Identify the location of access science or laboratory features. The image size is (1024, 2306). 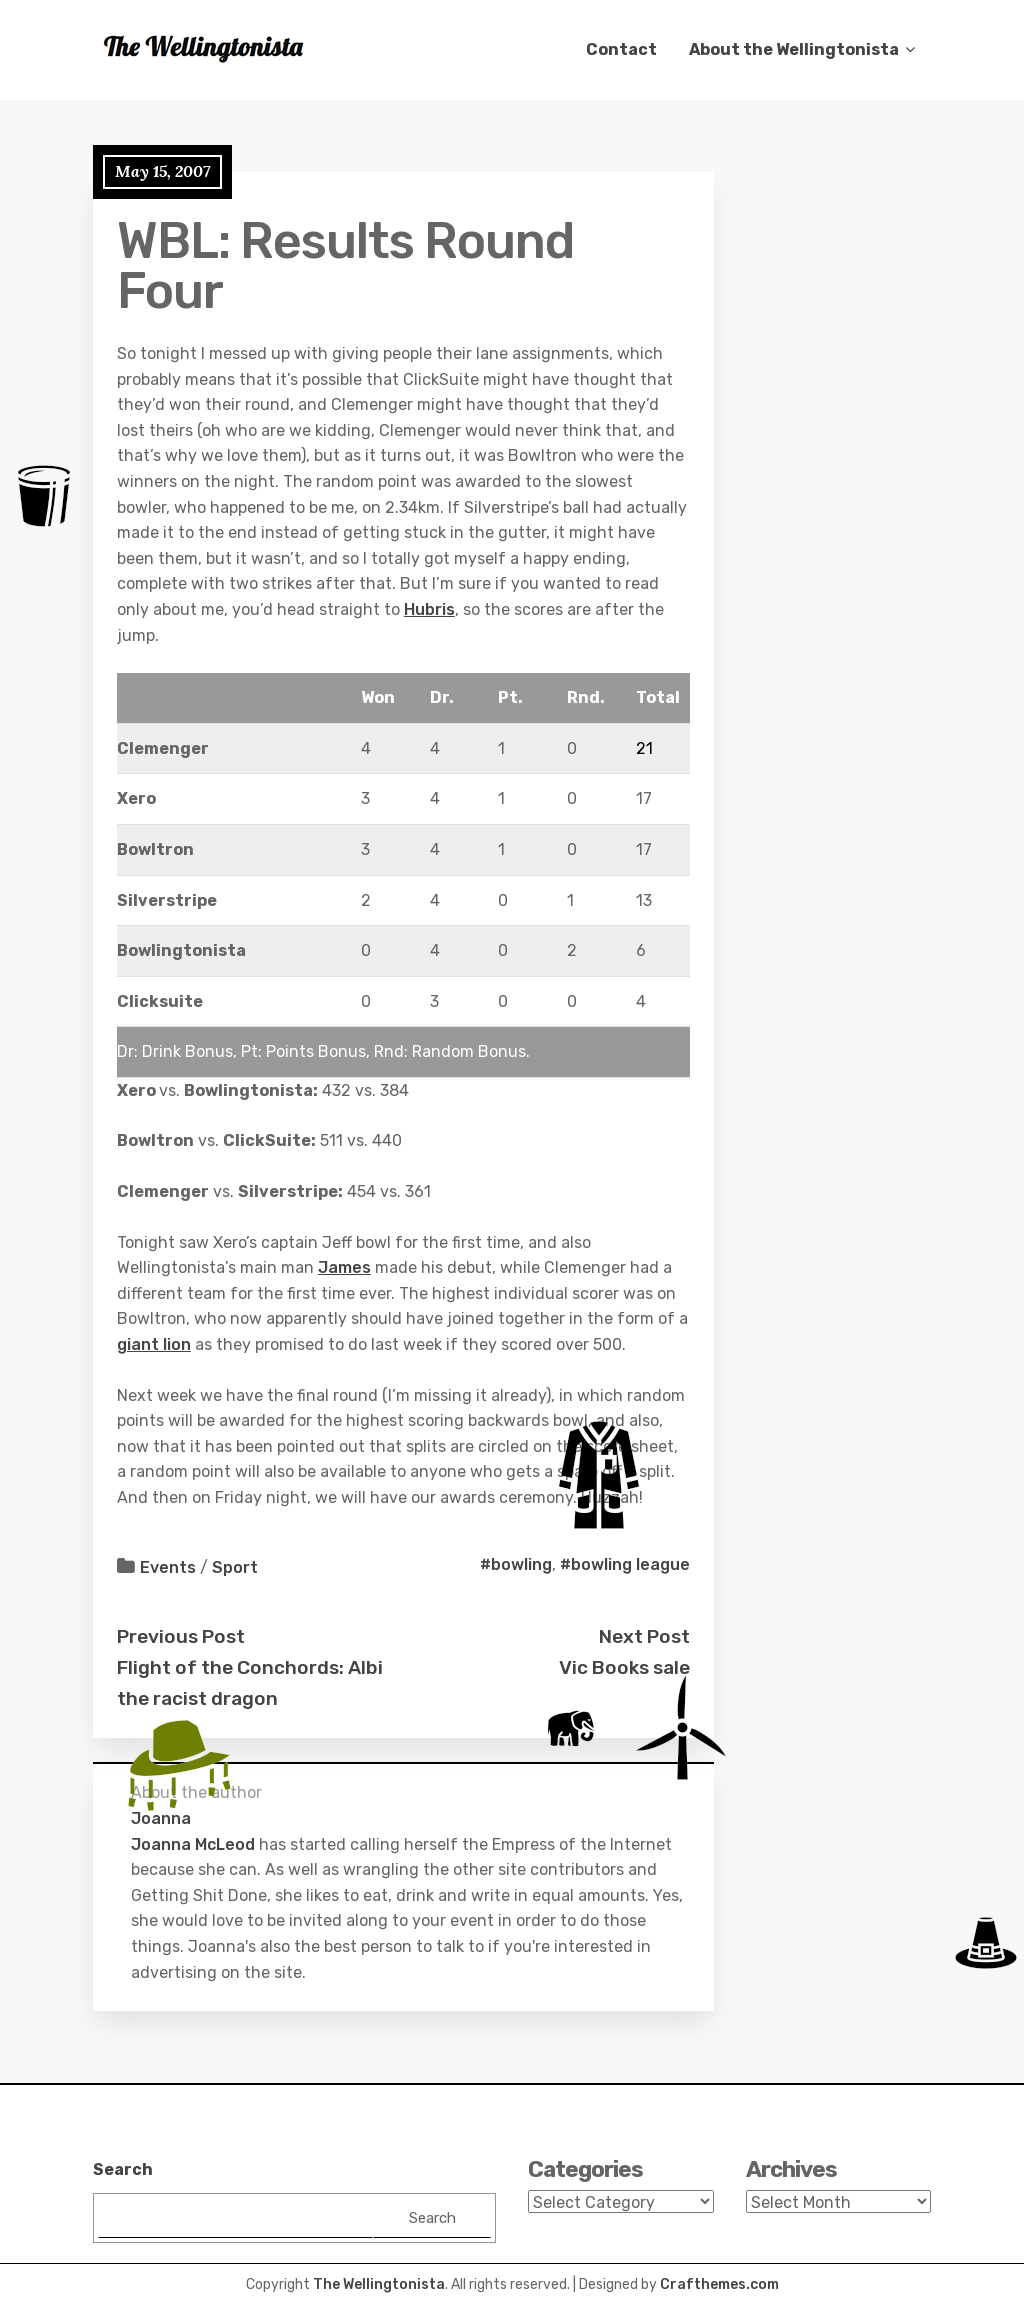
(599, 1475).